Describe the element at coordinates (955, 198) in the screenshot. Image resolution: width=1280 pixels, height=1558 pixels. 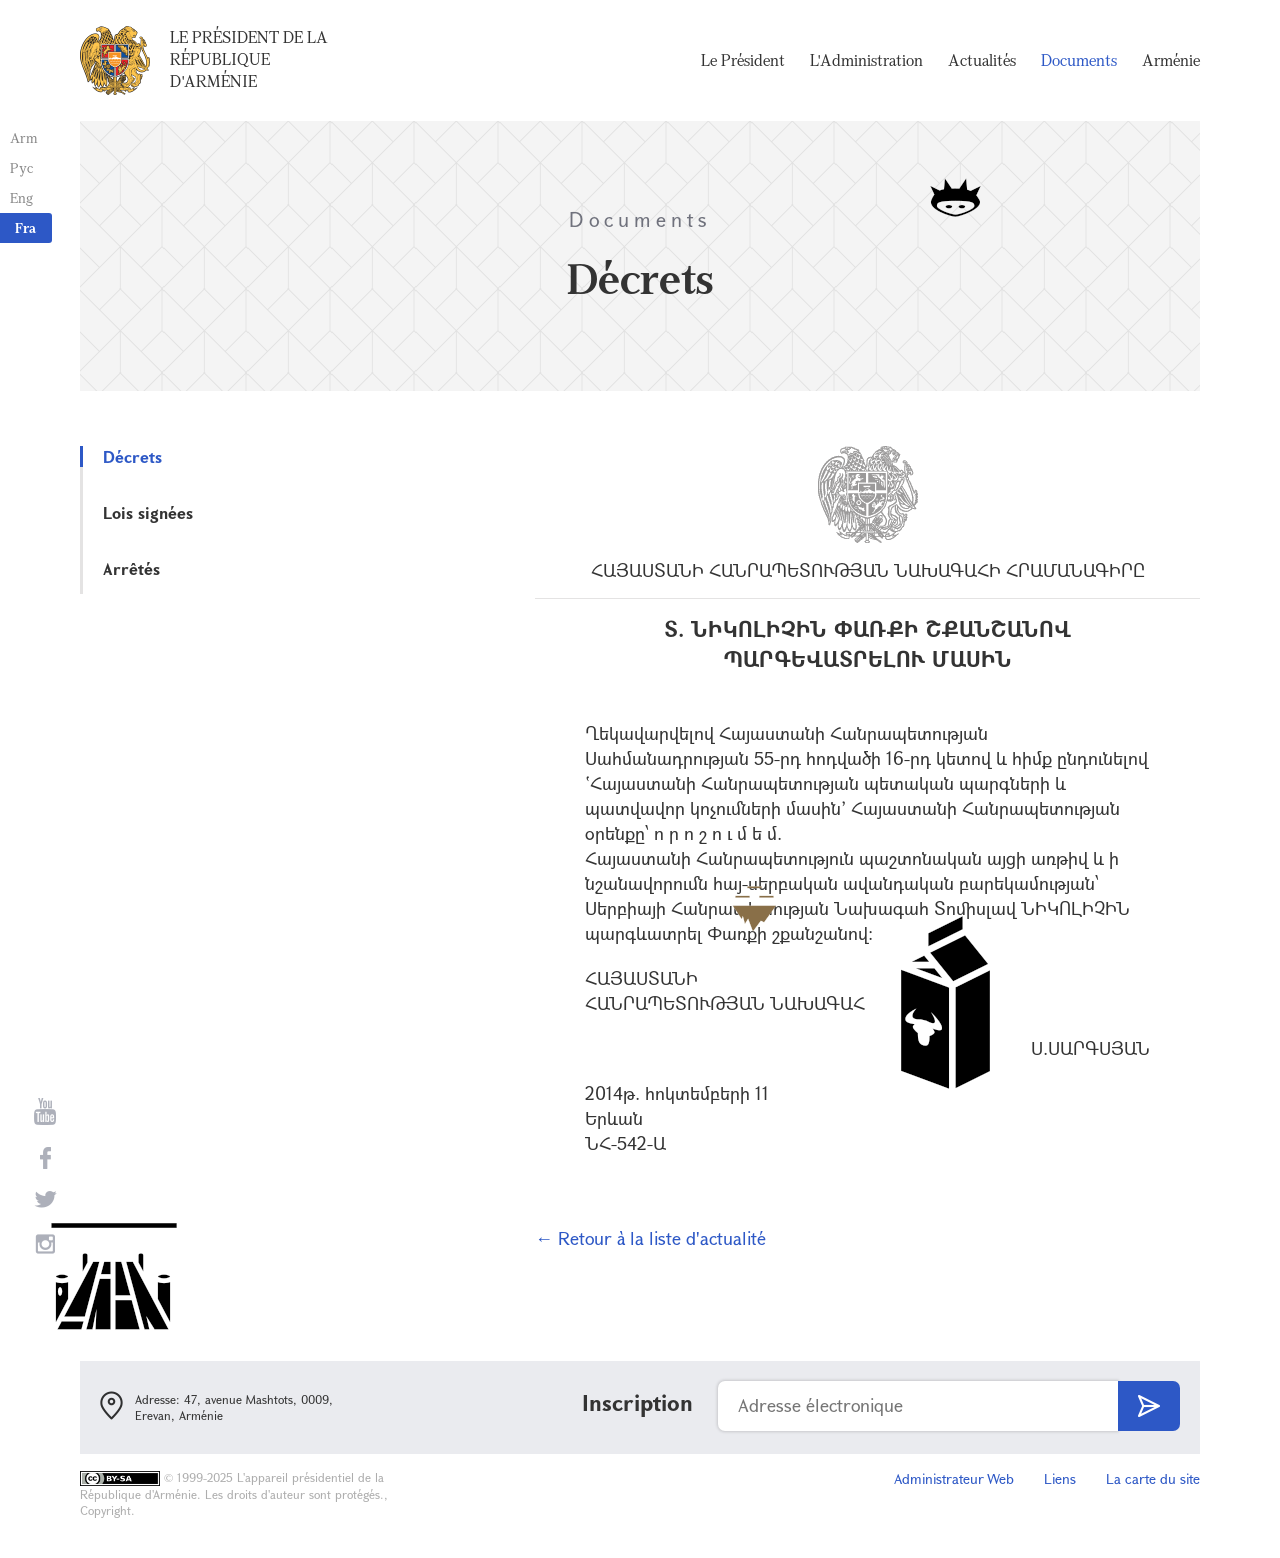
I see `activate defense or shield ability` at that location.